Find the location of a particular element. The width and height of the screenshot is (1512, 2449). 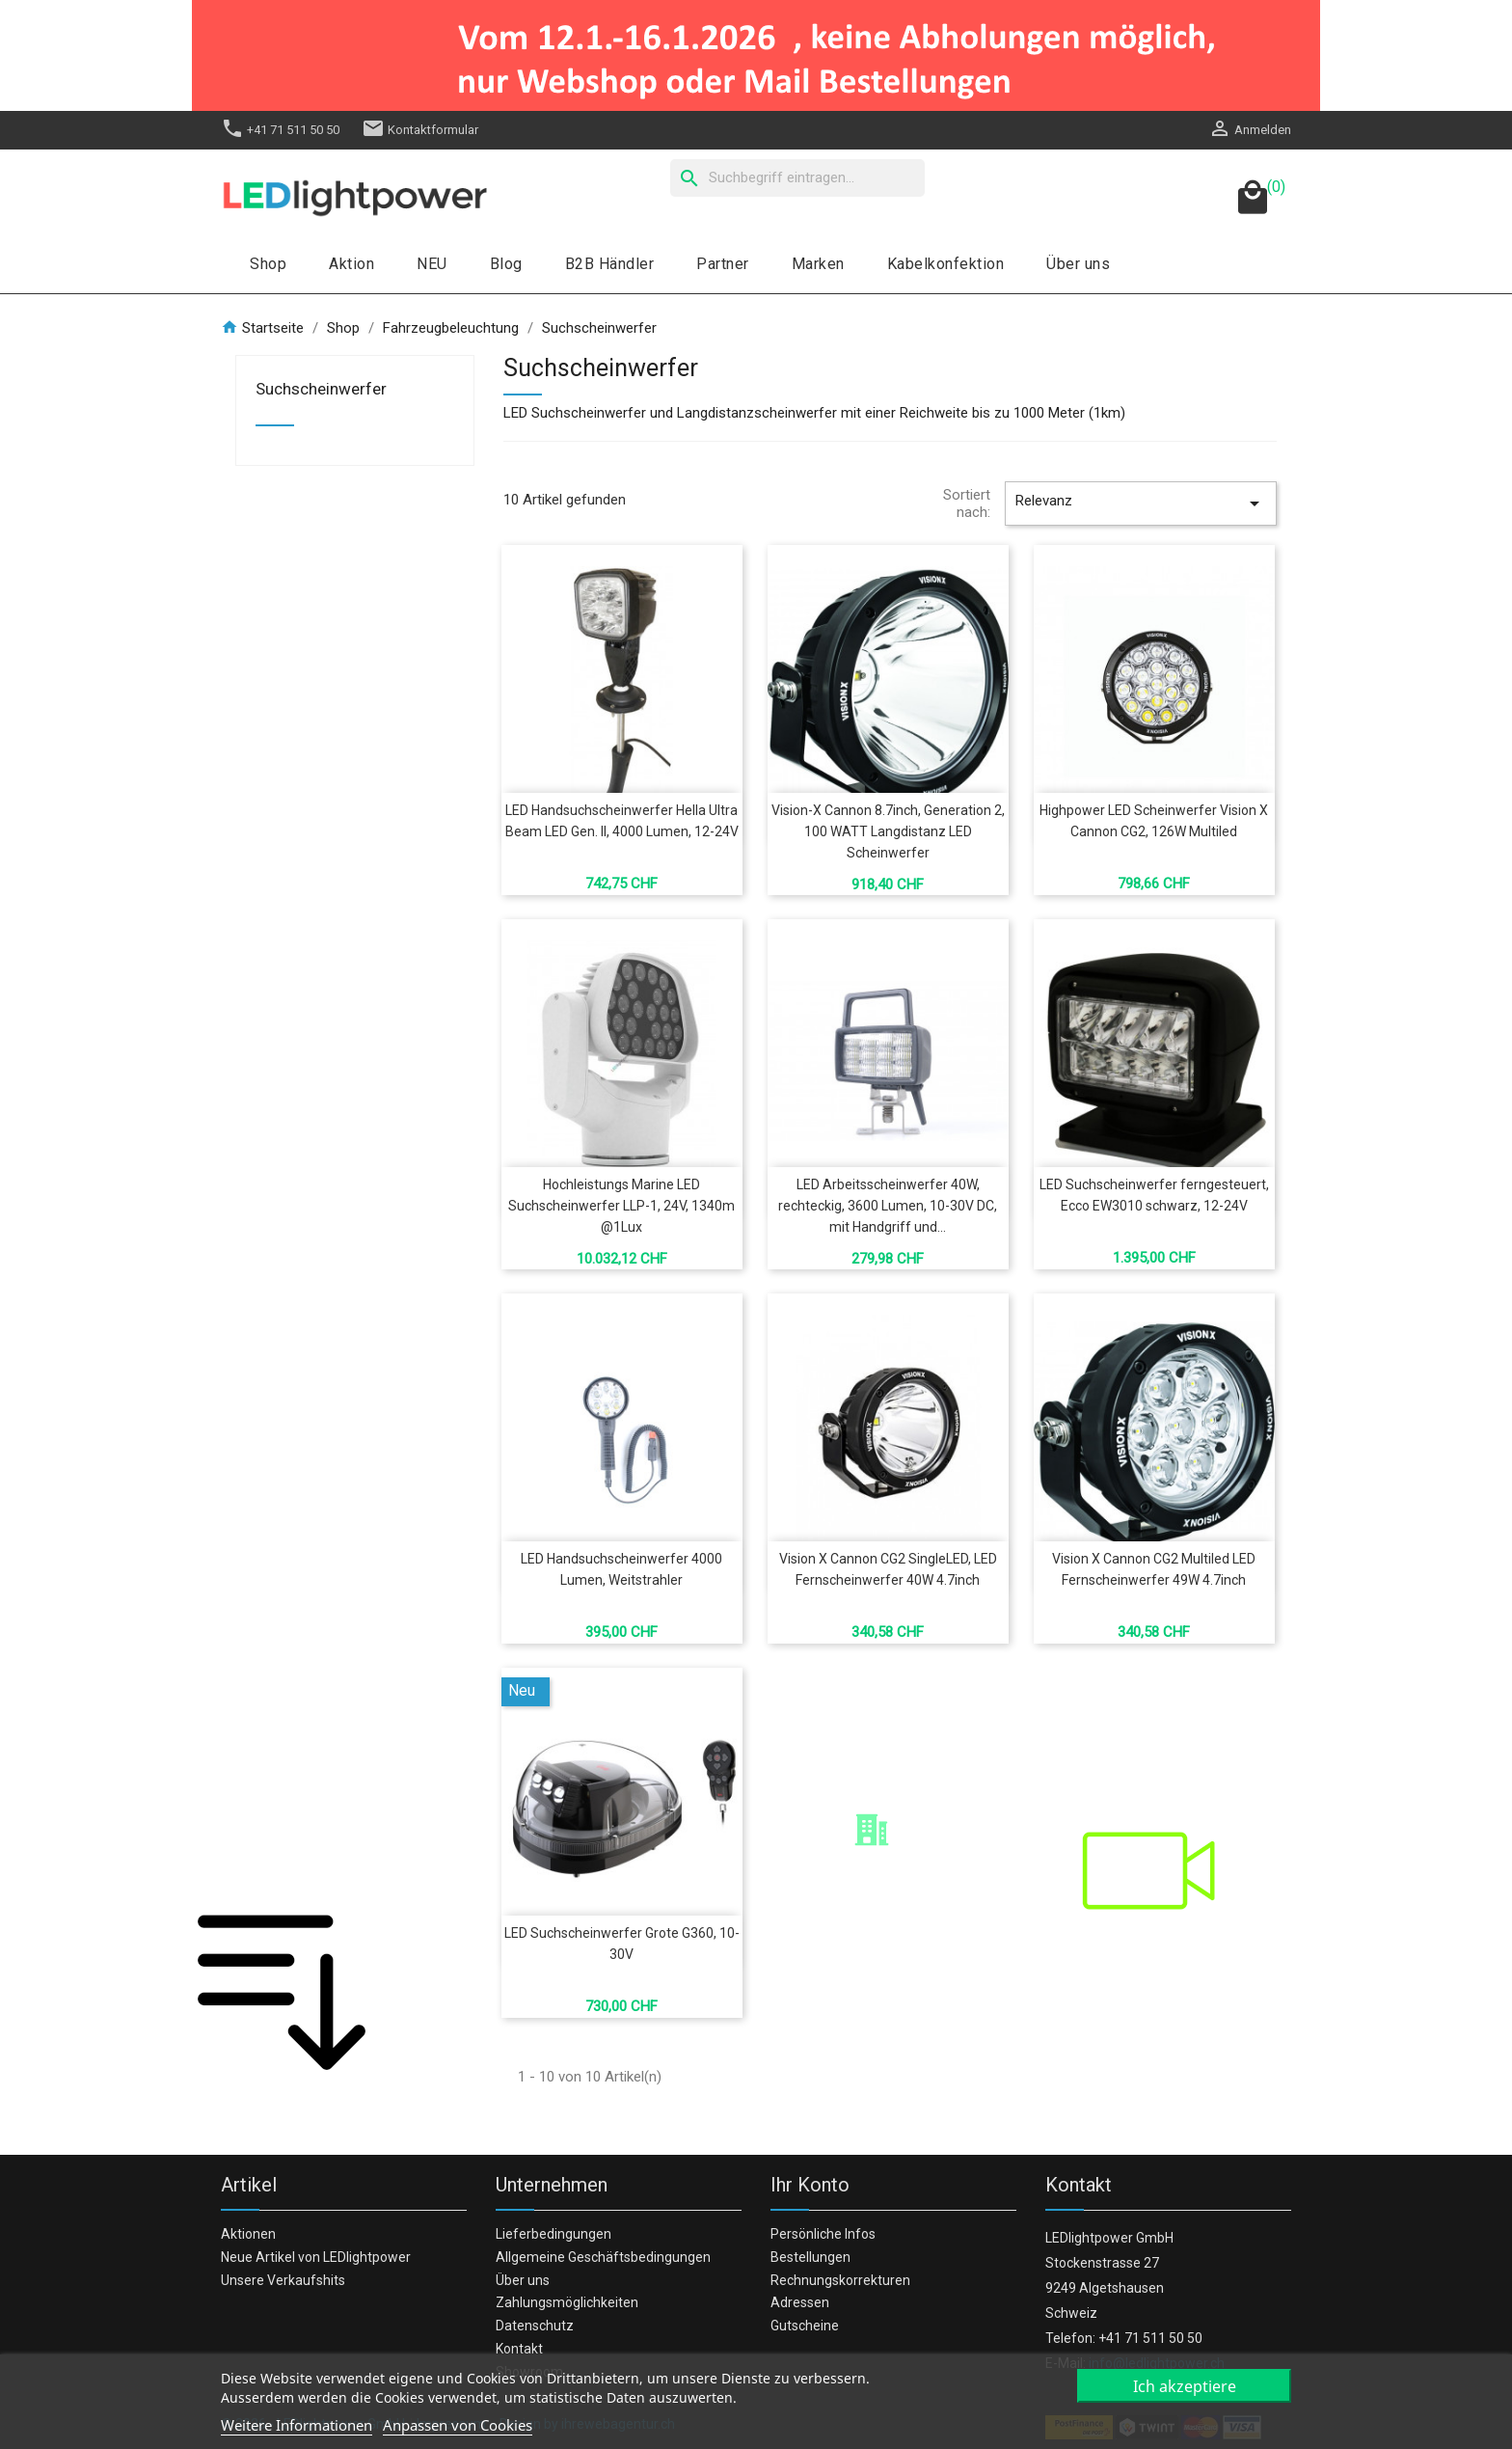

start a video call is located at coordinates (1144, 1870).